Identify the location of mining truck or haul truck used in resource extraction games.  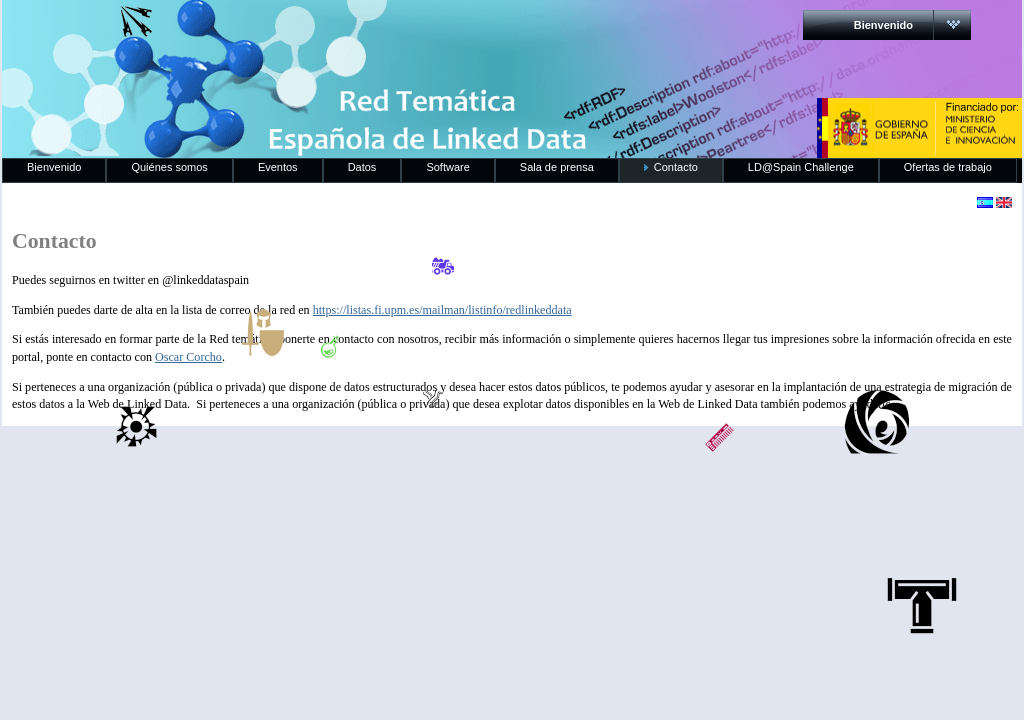
(443, 266).